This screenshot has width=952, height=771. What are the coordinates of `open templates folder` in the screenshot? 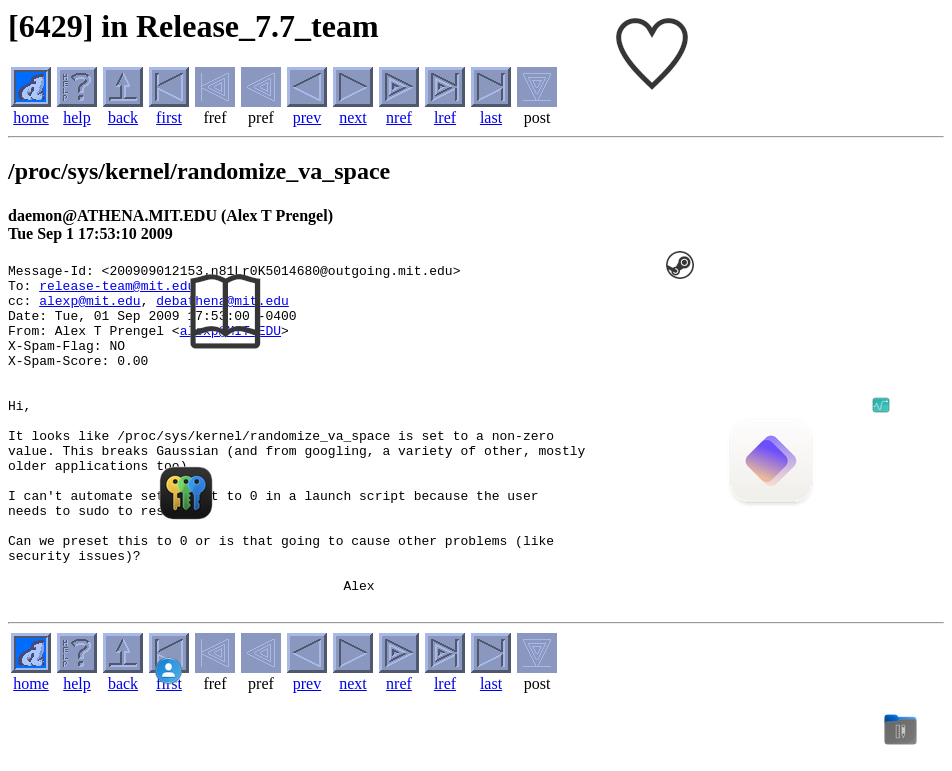 It's located at (900, 729).